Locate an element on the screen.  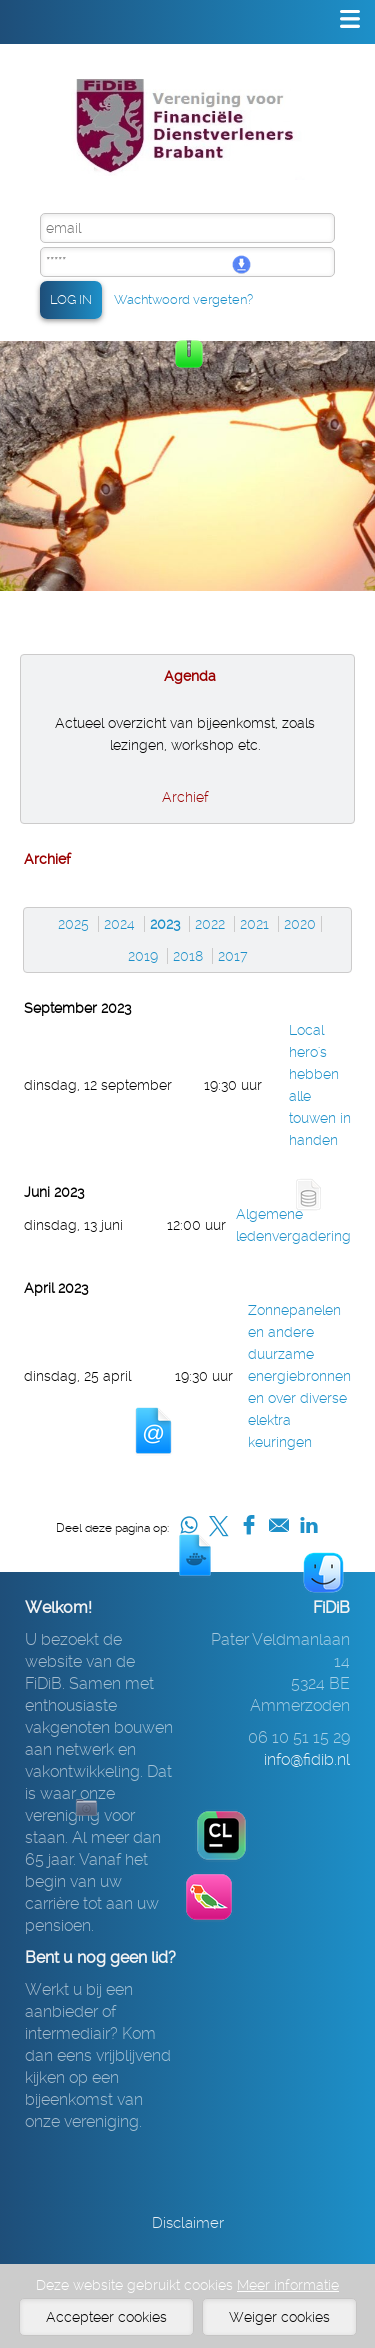
open Finder to browse files and folders is located at coordinates (323, 1572).